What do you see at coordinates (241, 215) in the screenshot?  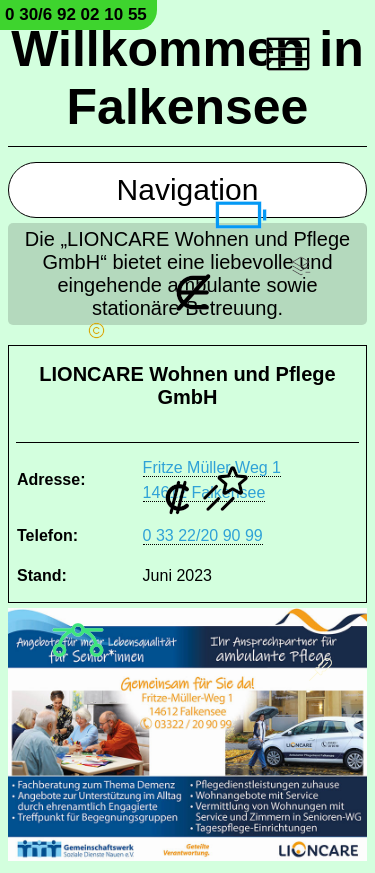 I see `indicates battery is completely drained` at bounding box center [241, 215].